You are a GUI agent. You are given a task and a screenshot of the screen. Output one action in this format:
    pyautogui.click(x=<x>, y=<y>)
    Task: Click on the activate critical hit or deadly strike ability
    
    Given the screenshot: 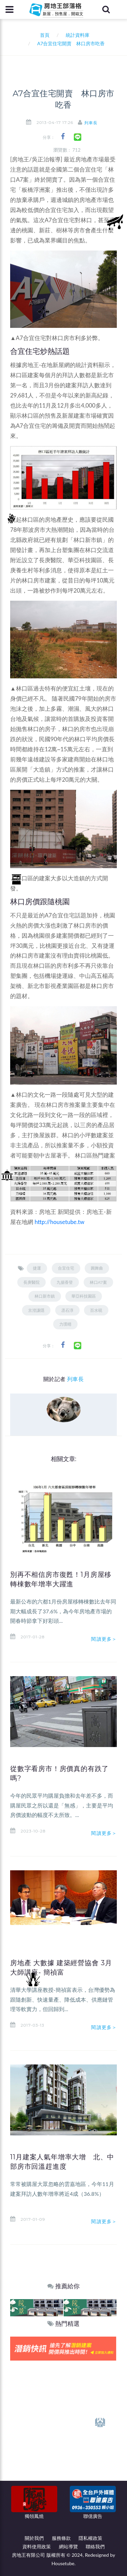 What is the action you would take?
    pyautogui.click(x=33, y=1979)
    